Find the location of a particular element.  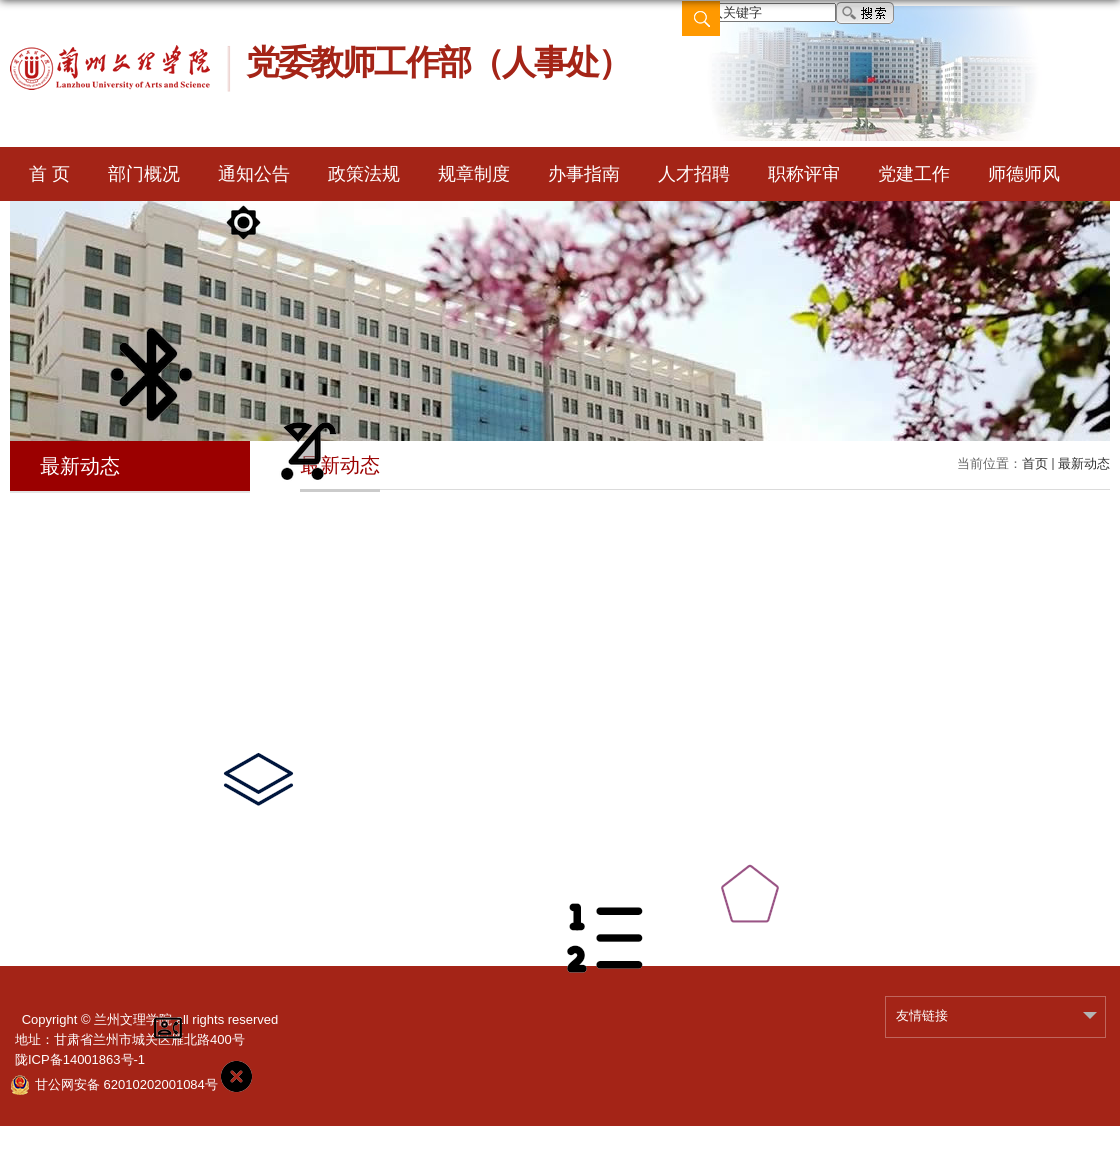

create a numbered list is located at coordinates (604, 938).